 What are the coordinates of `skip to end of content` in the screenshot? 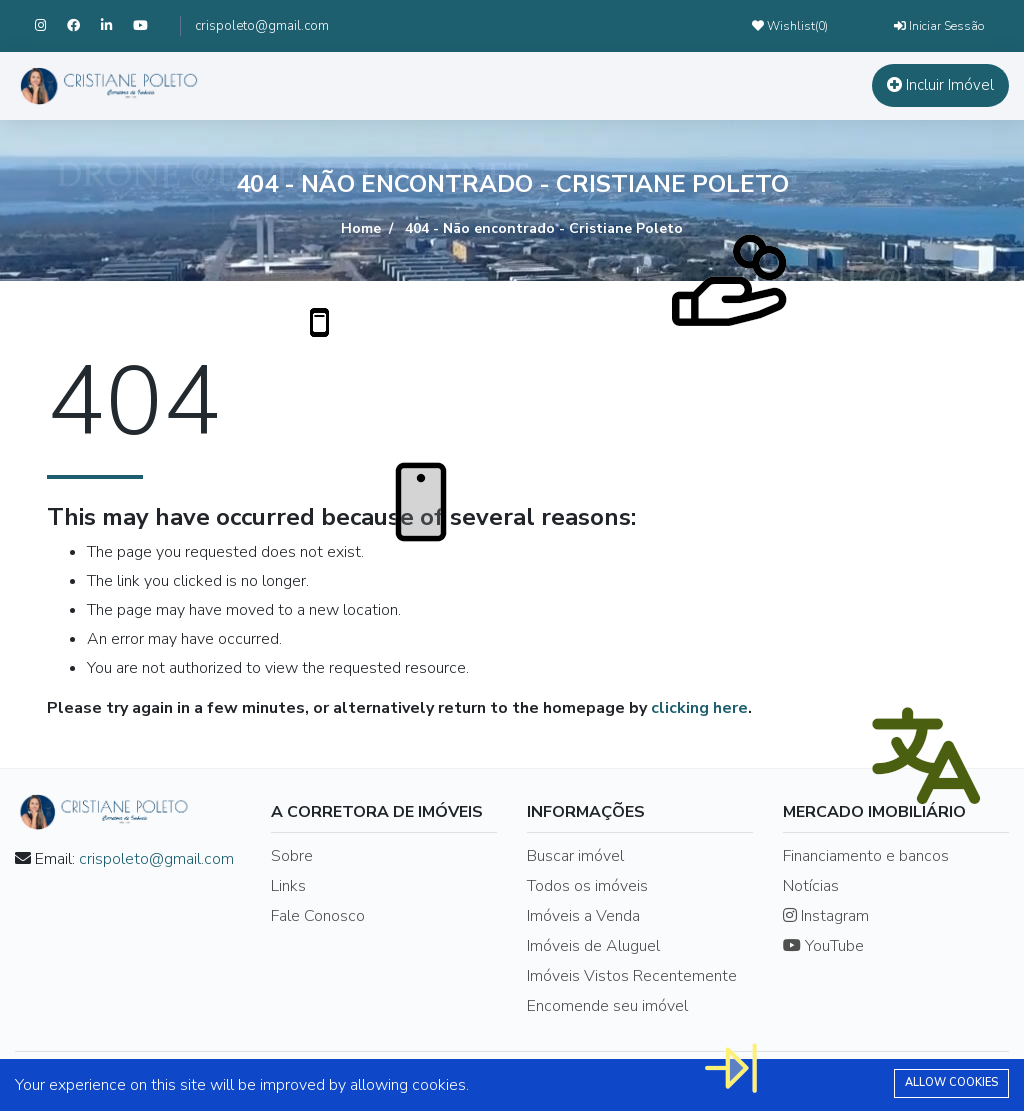 It's located at (732, 1068).